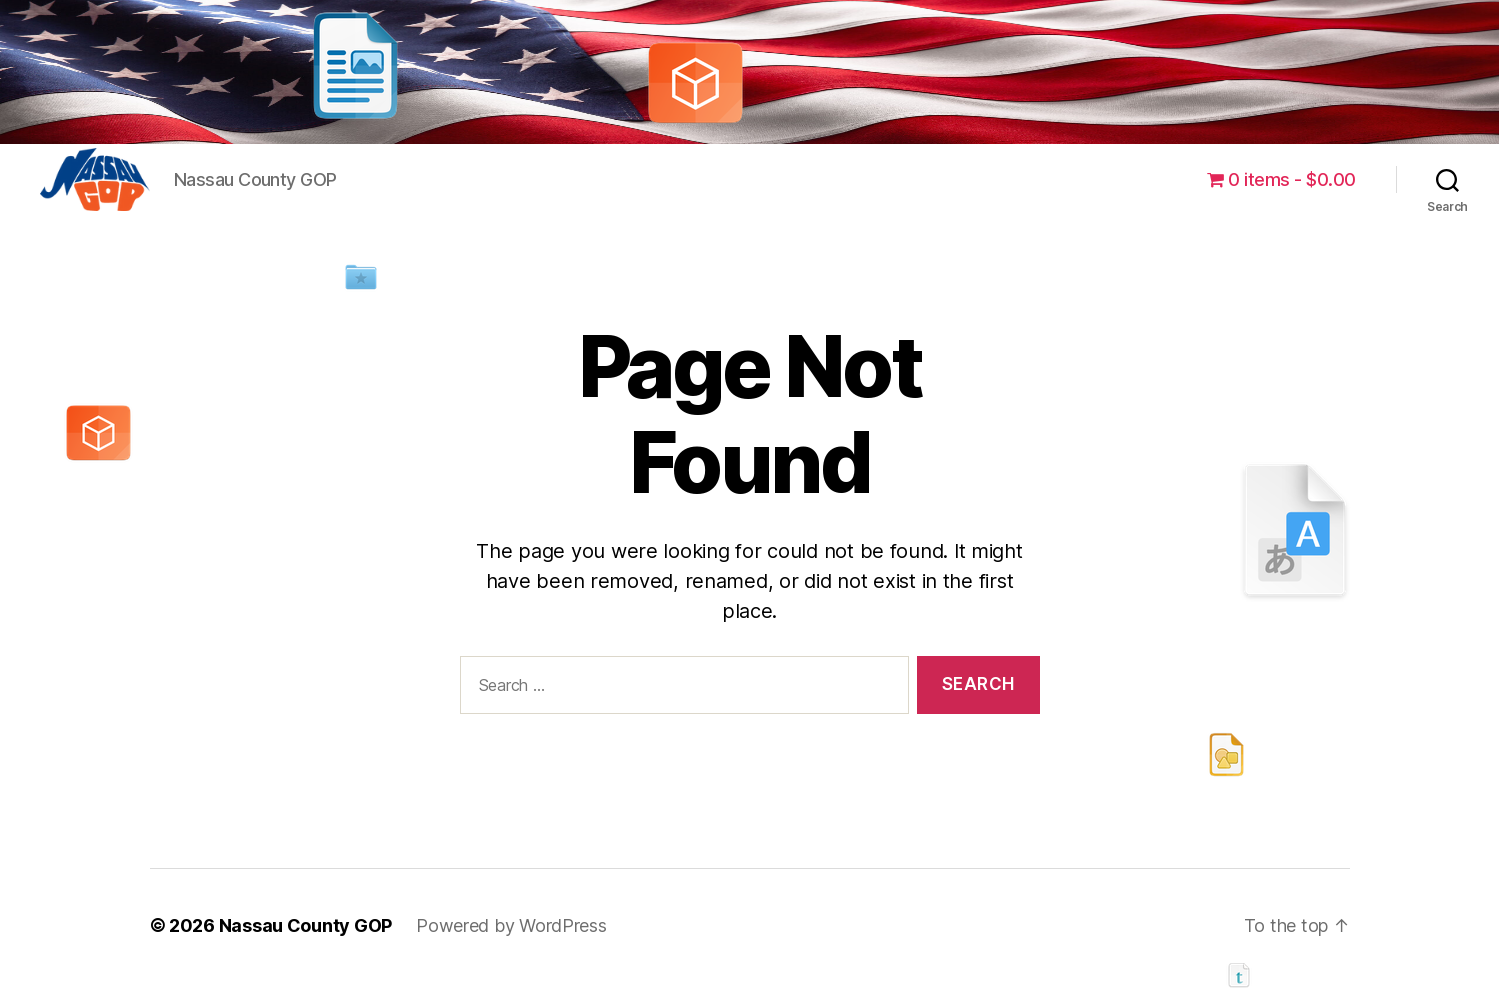  What do you see at coordinates (1226, 754) in the screenshot?
I see `open an opendocument graphics template file` at bounding box center [1226, 754].